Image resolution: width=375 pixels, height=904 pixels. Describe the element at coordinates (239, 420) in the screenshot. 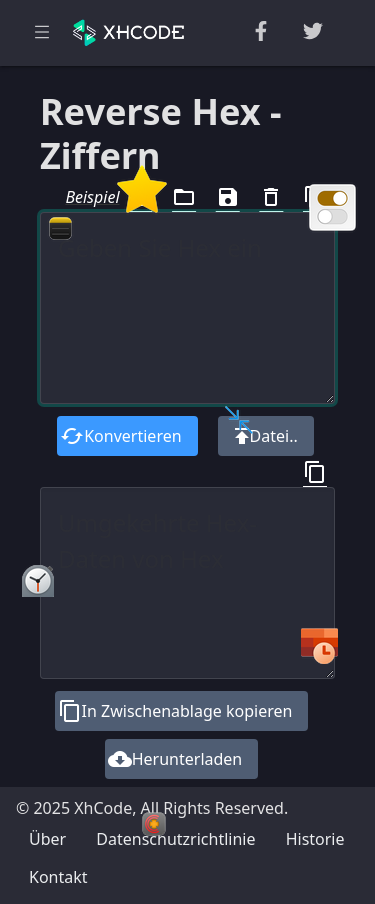

I see `compress or reduce file size` at that location.